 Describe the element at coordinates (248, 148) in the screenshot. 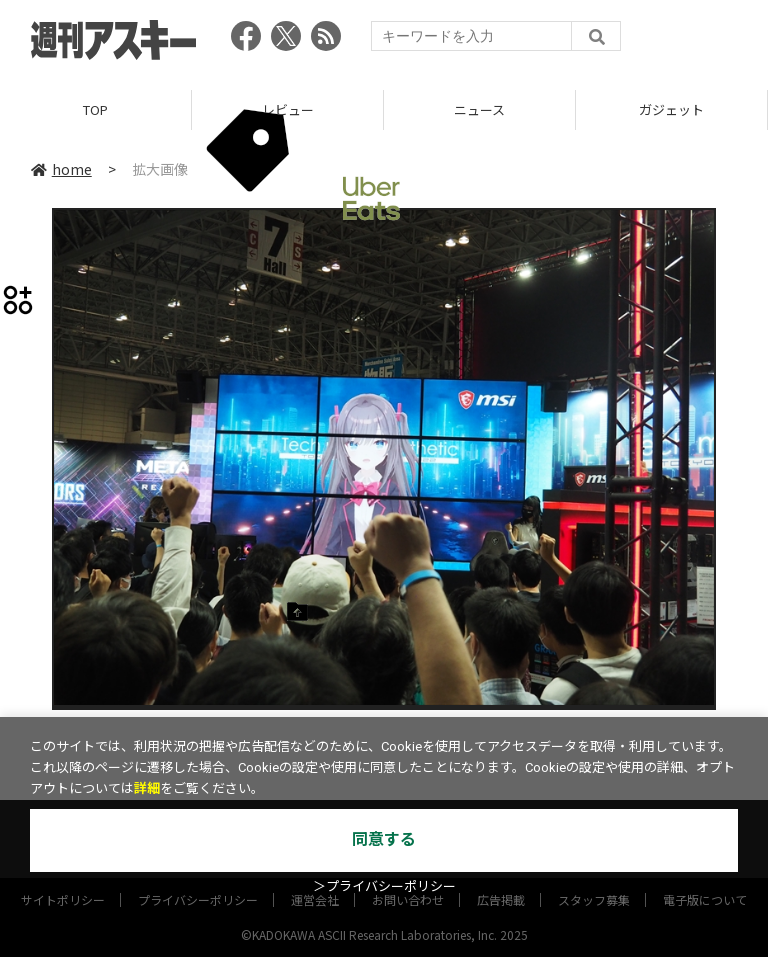

I see `view price or discount tag` at that location.